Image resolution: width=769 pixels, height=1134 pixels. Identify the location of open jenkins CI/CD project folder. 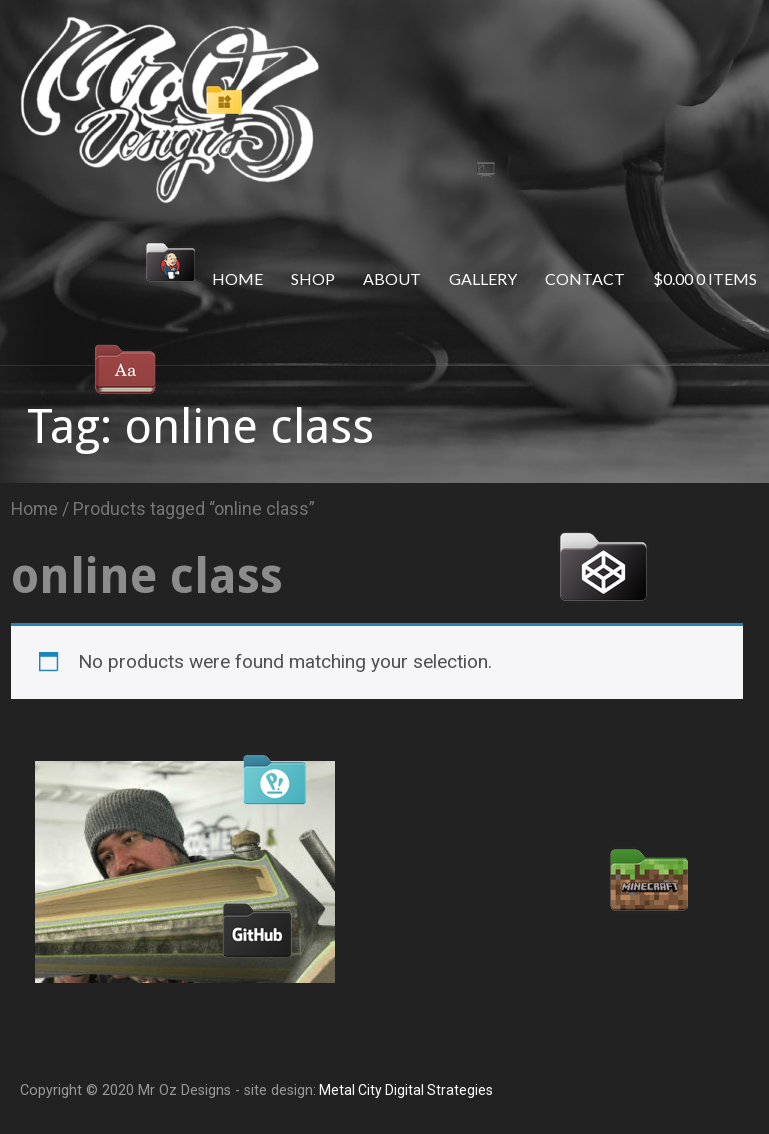
(170, 263).